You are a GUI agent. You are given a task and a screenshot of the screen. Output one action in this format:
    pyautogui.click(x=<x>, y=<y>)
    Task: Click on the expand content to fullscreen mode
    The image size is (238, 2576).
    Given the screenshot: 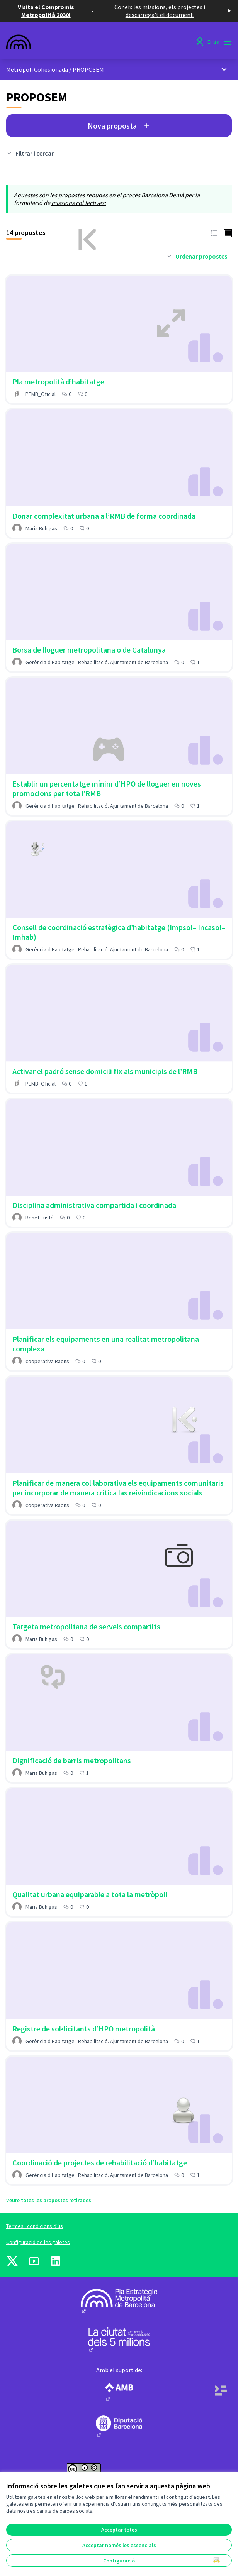 What is the action you would take?
    pyautogui.click(x=171, y=323)
    